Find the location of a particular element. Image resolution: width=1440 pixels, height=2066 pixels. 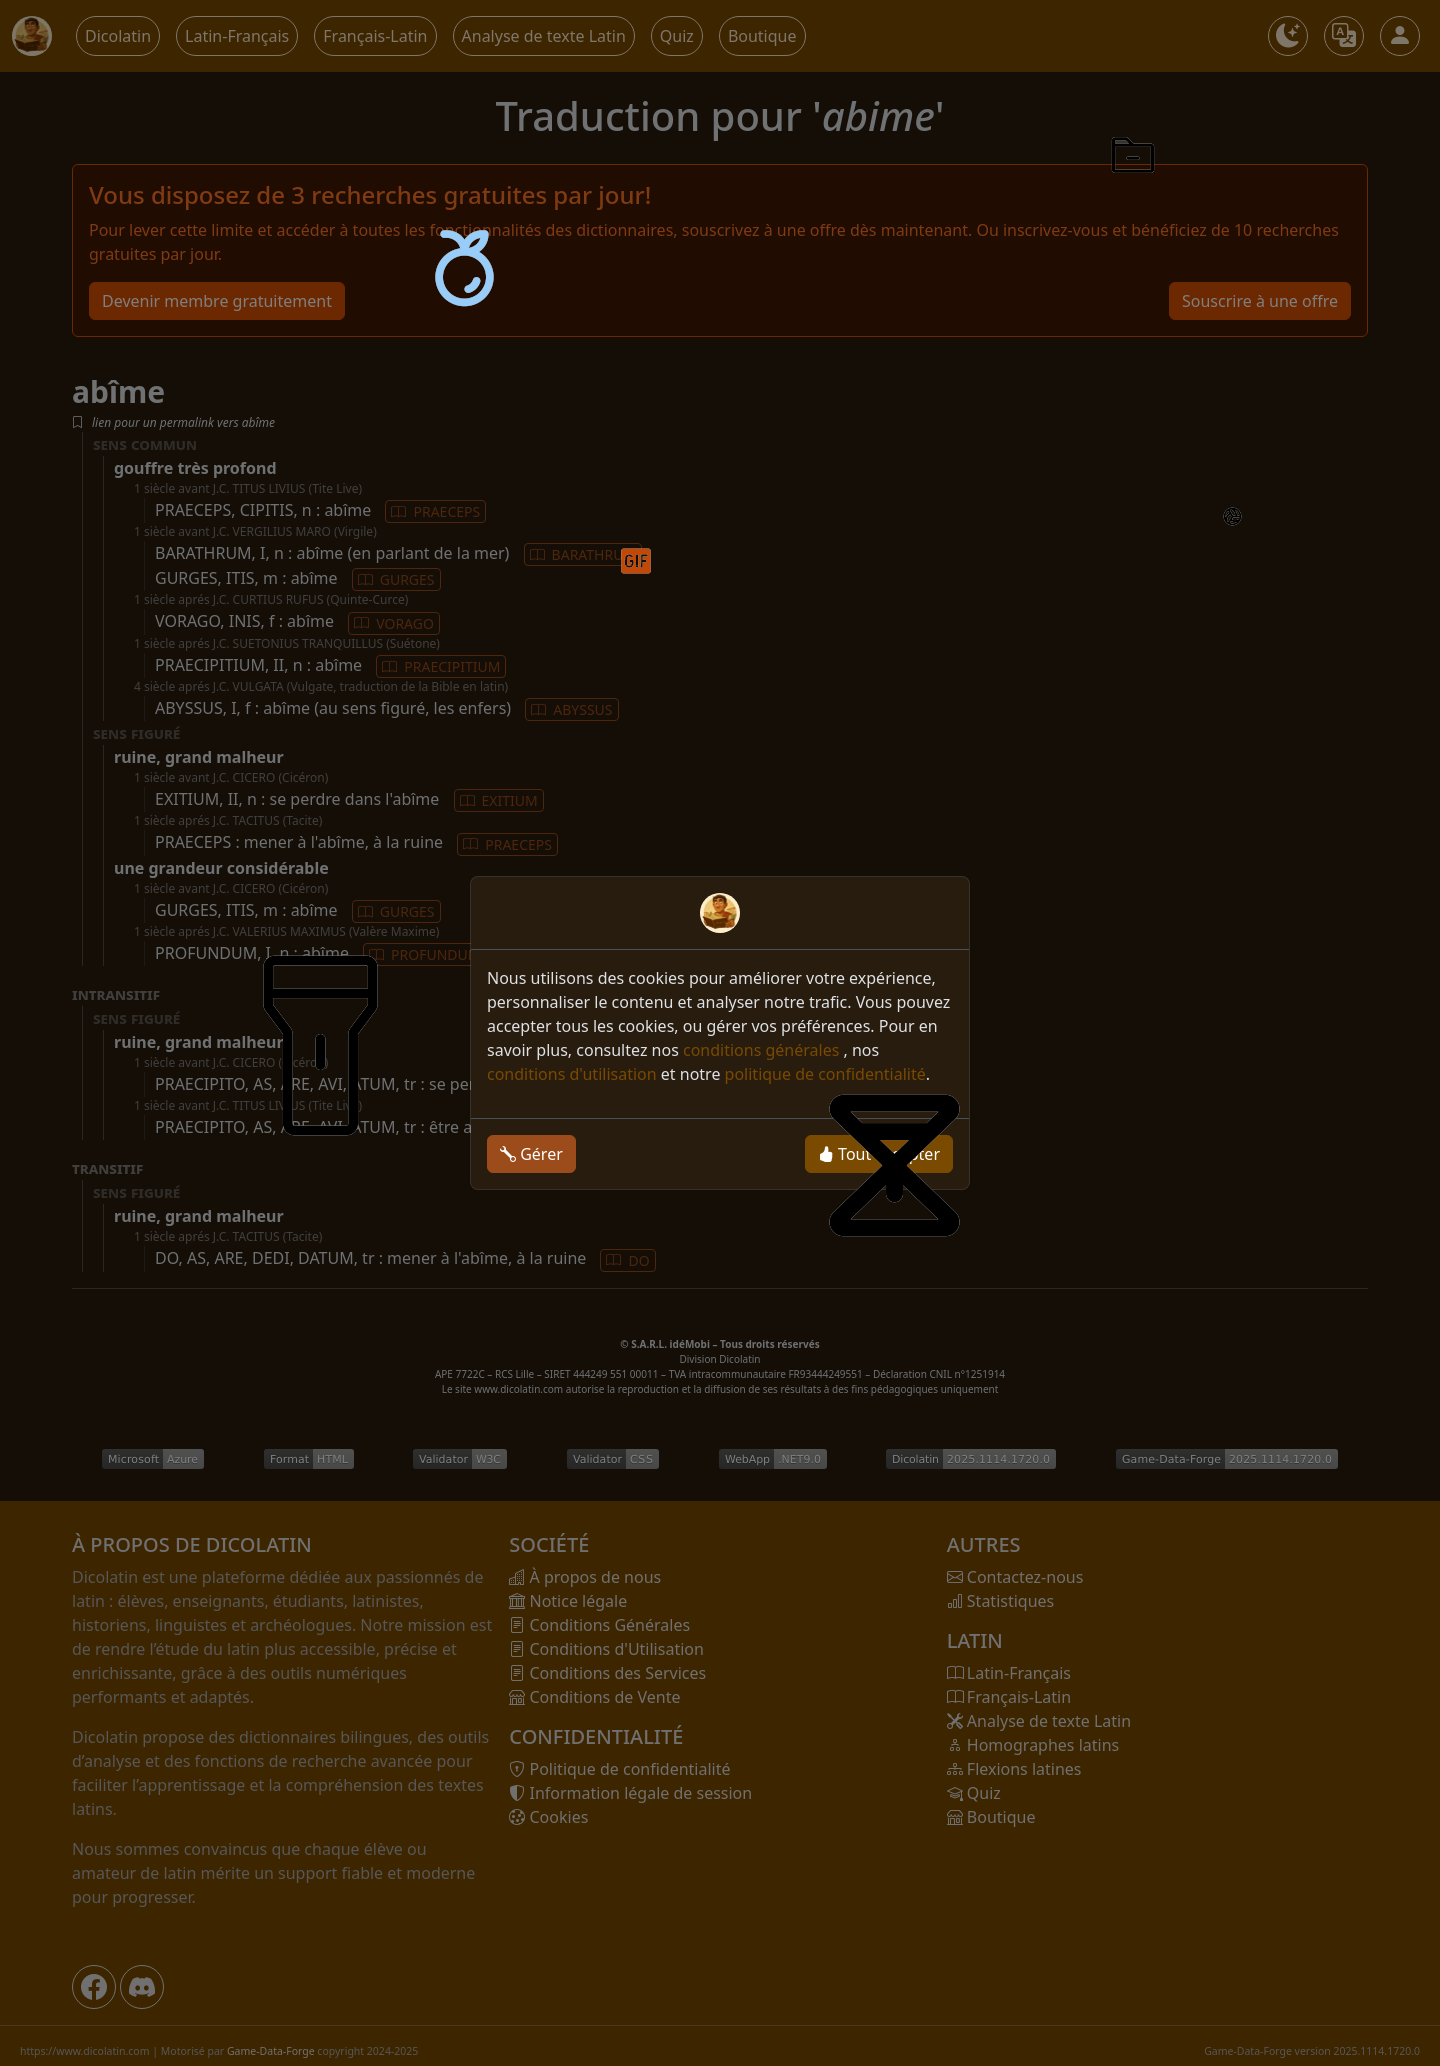

select orange flavor or citrus option is located at coordinates (464, 269).